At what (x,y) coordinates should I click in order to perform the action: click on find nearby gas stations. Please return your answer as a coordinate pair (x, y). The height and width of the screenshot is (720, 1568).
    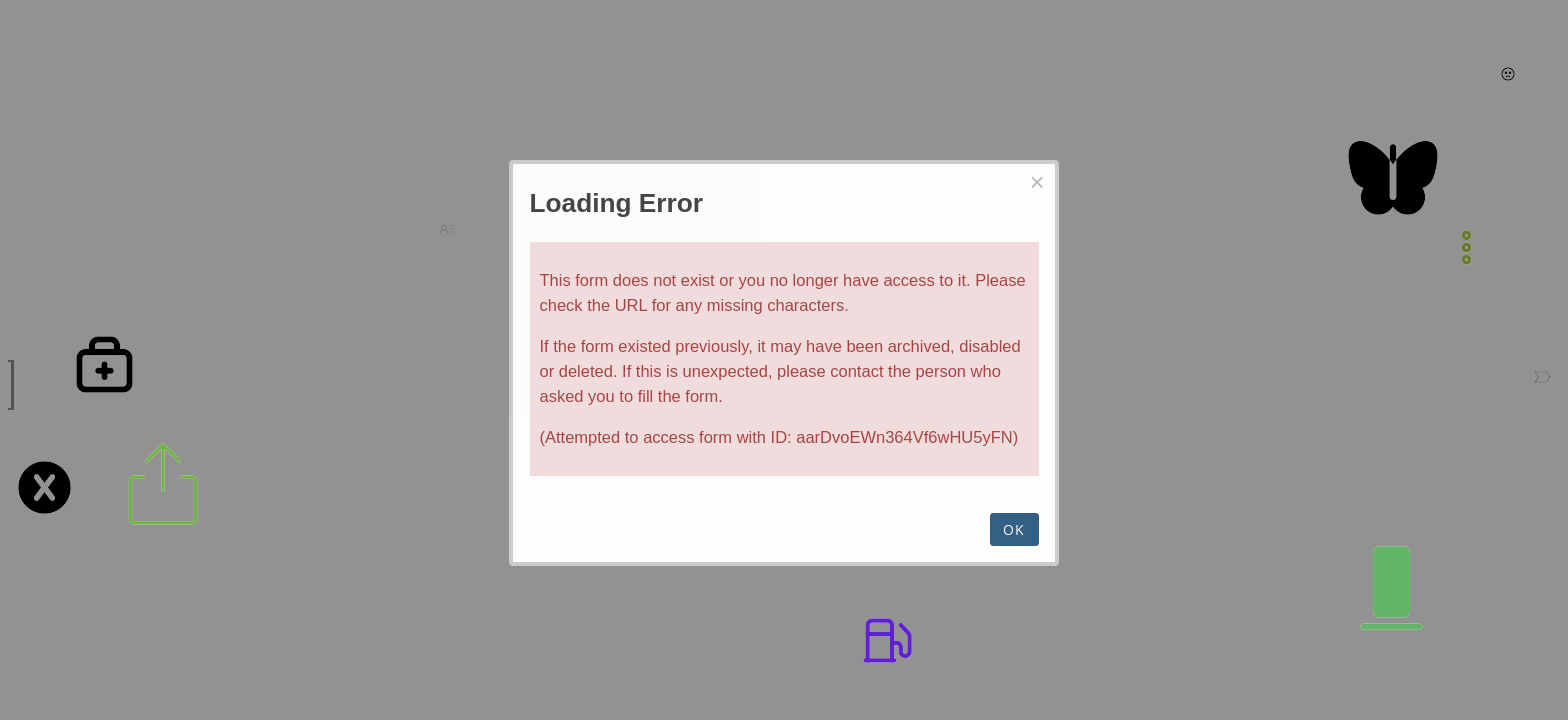
    Looking at the image, I should click on (887, 640).